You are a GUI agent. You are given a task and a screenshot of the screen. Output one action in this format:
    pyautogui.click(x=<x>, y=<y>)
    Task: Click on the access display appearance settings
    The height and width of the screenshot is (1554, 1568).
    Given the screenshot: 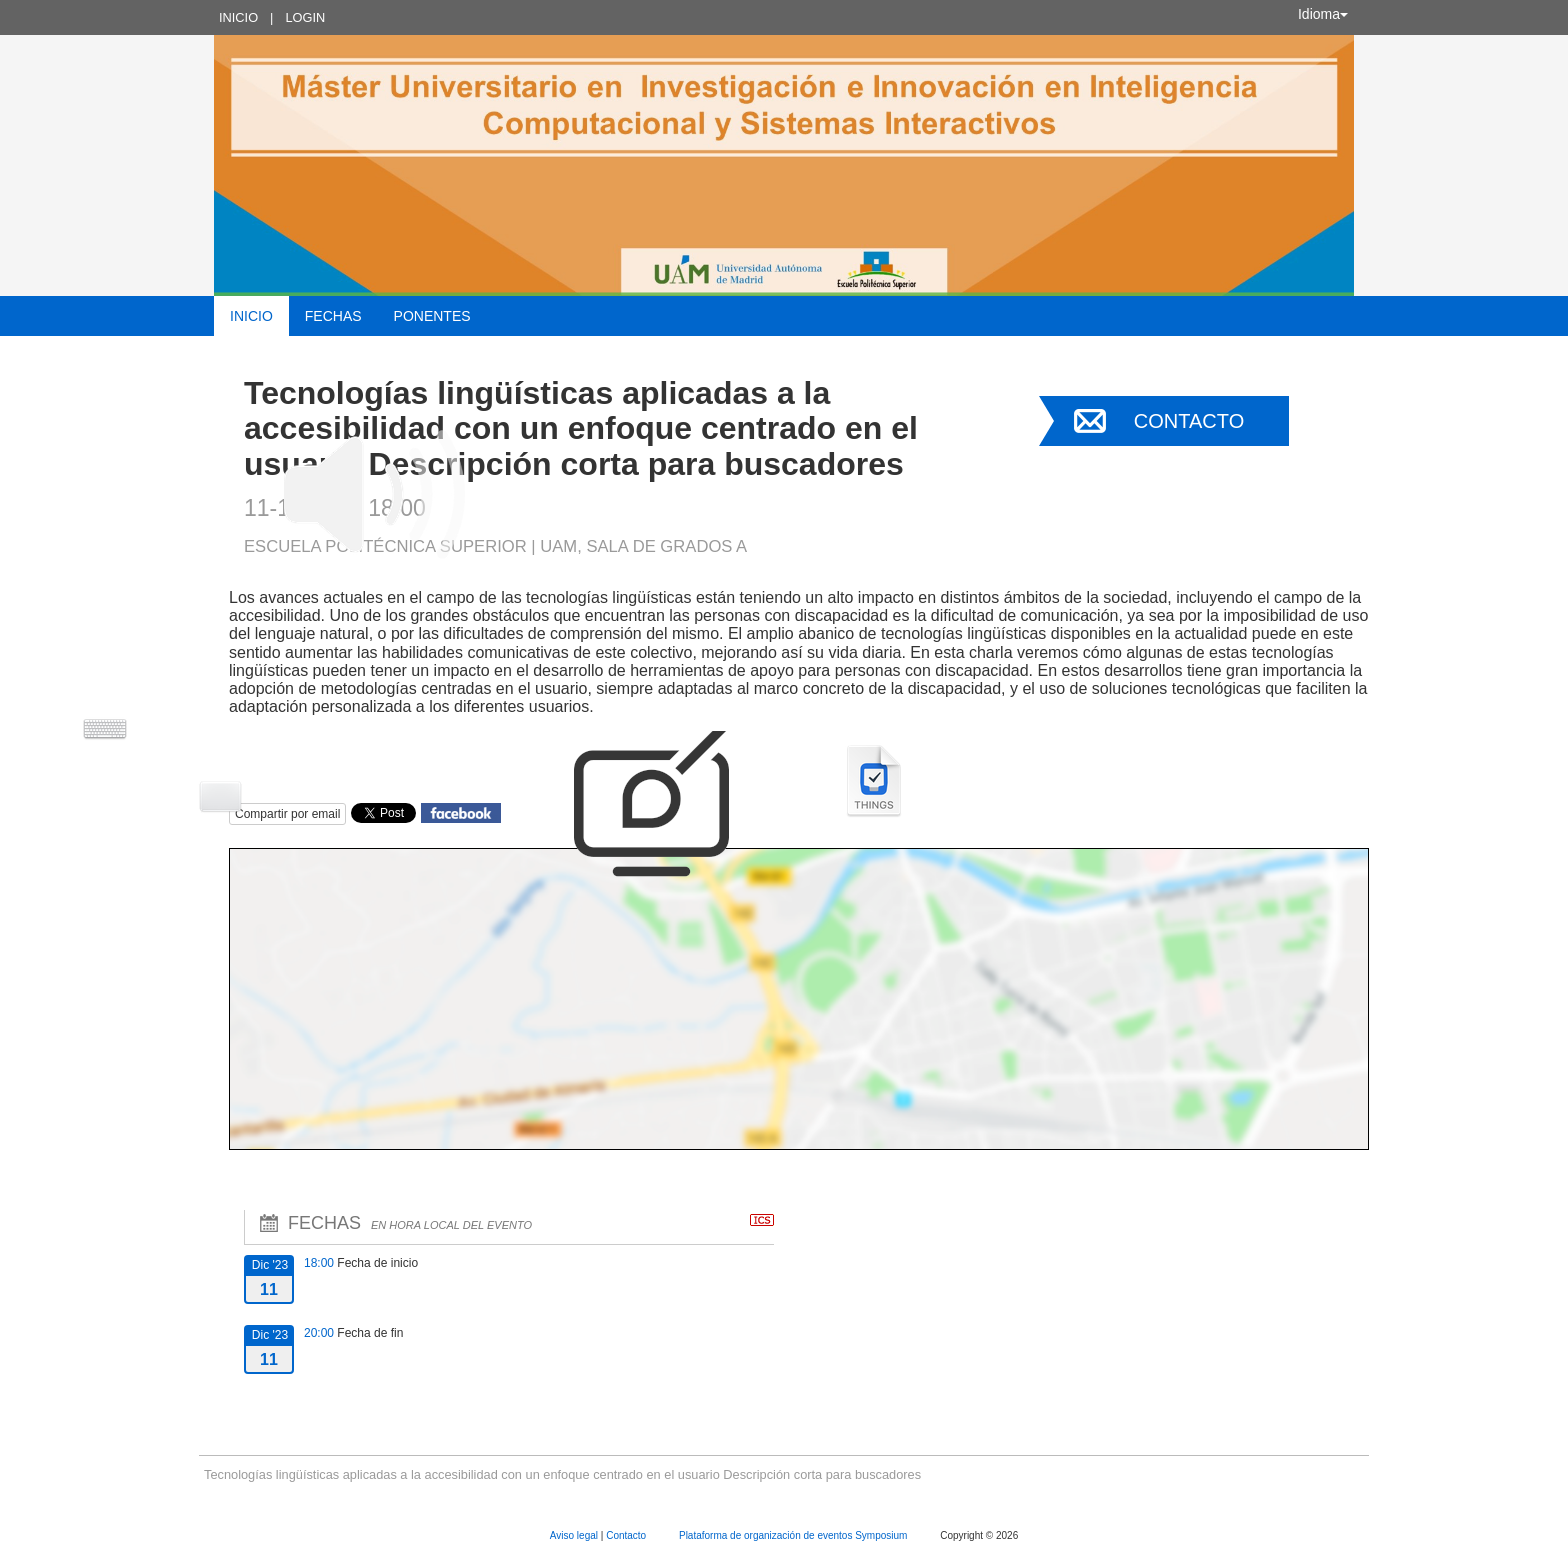 What is the action you would take?
    pyautogui.click(x=651, y=808)
    